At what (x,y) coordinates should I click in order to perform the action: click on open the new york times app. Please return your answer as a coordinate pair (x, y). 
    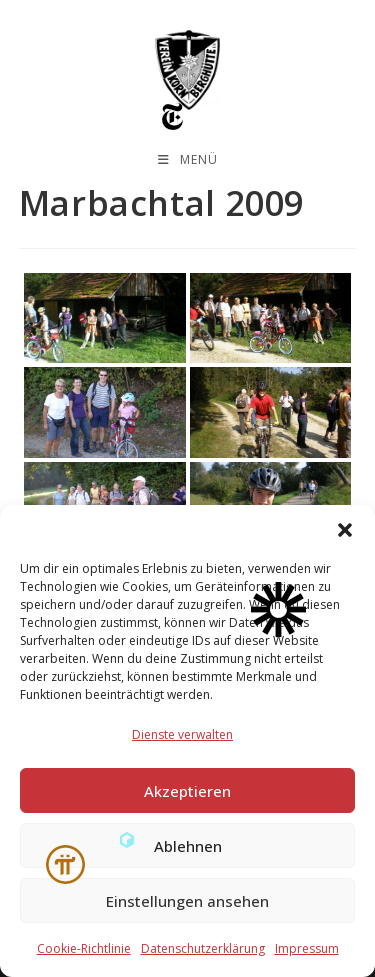
    Looking at the image, I should click on (172, 116).